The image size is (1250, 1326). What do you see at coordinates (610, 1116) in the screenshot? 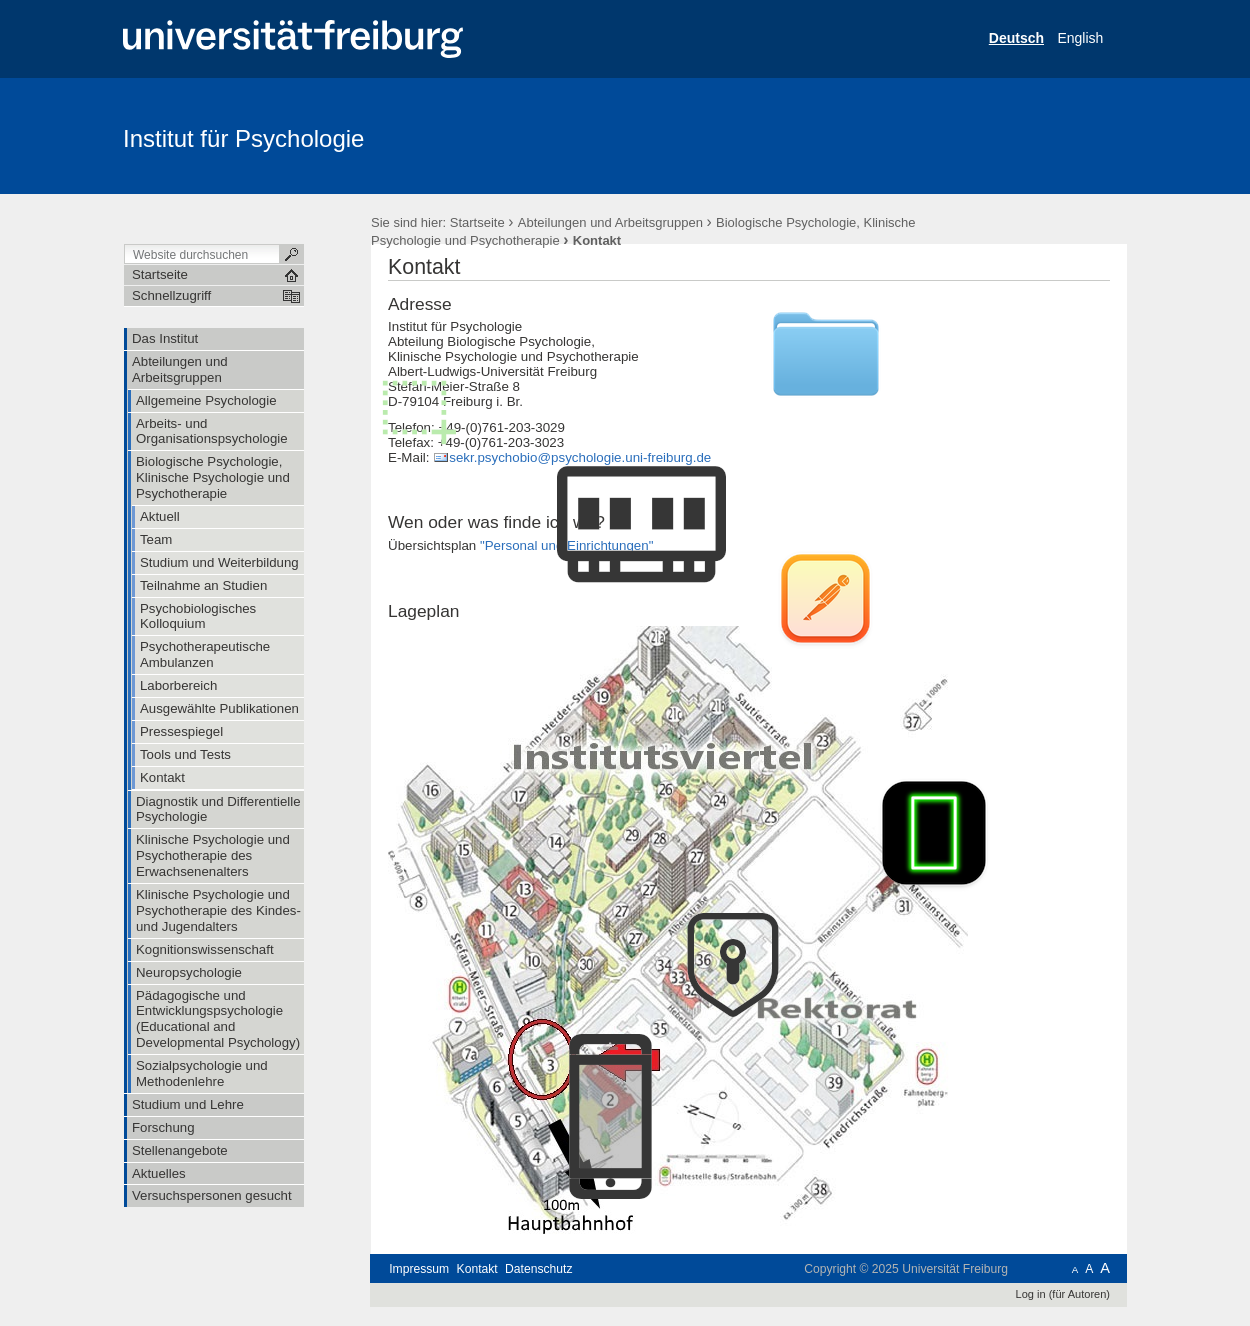
I see `indicates a connected multimedia device` at bounding box center [610, 1116].